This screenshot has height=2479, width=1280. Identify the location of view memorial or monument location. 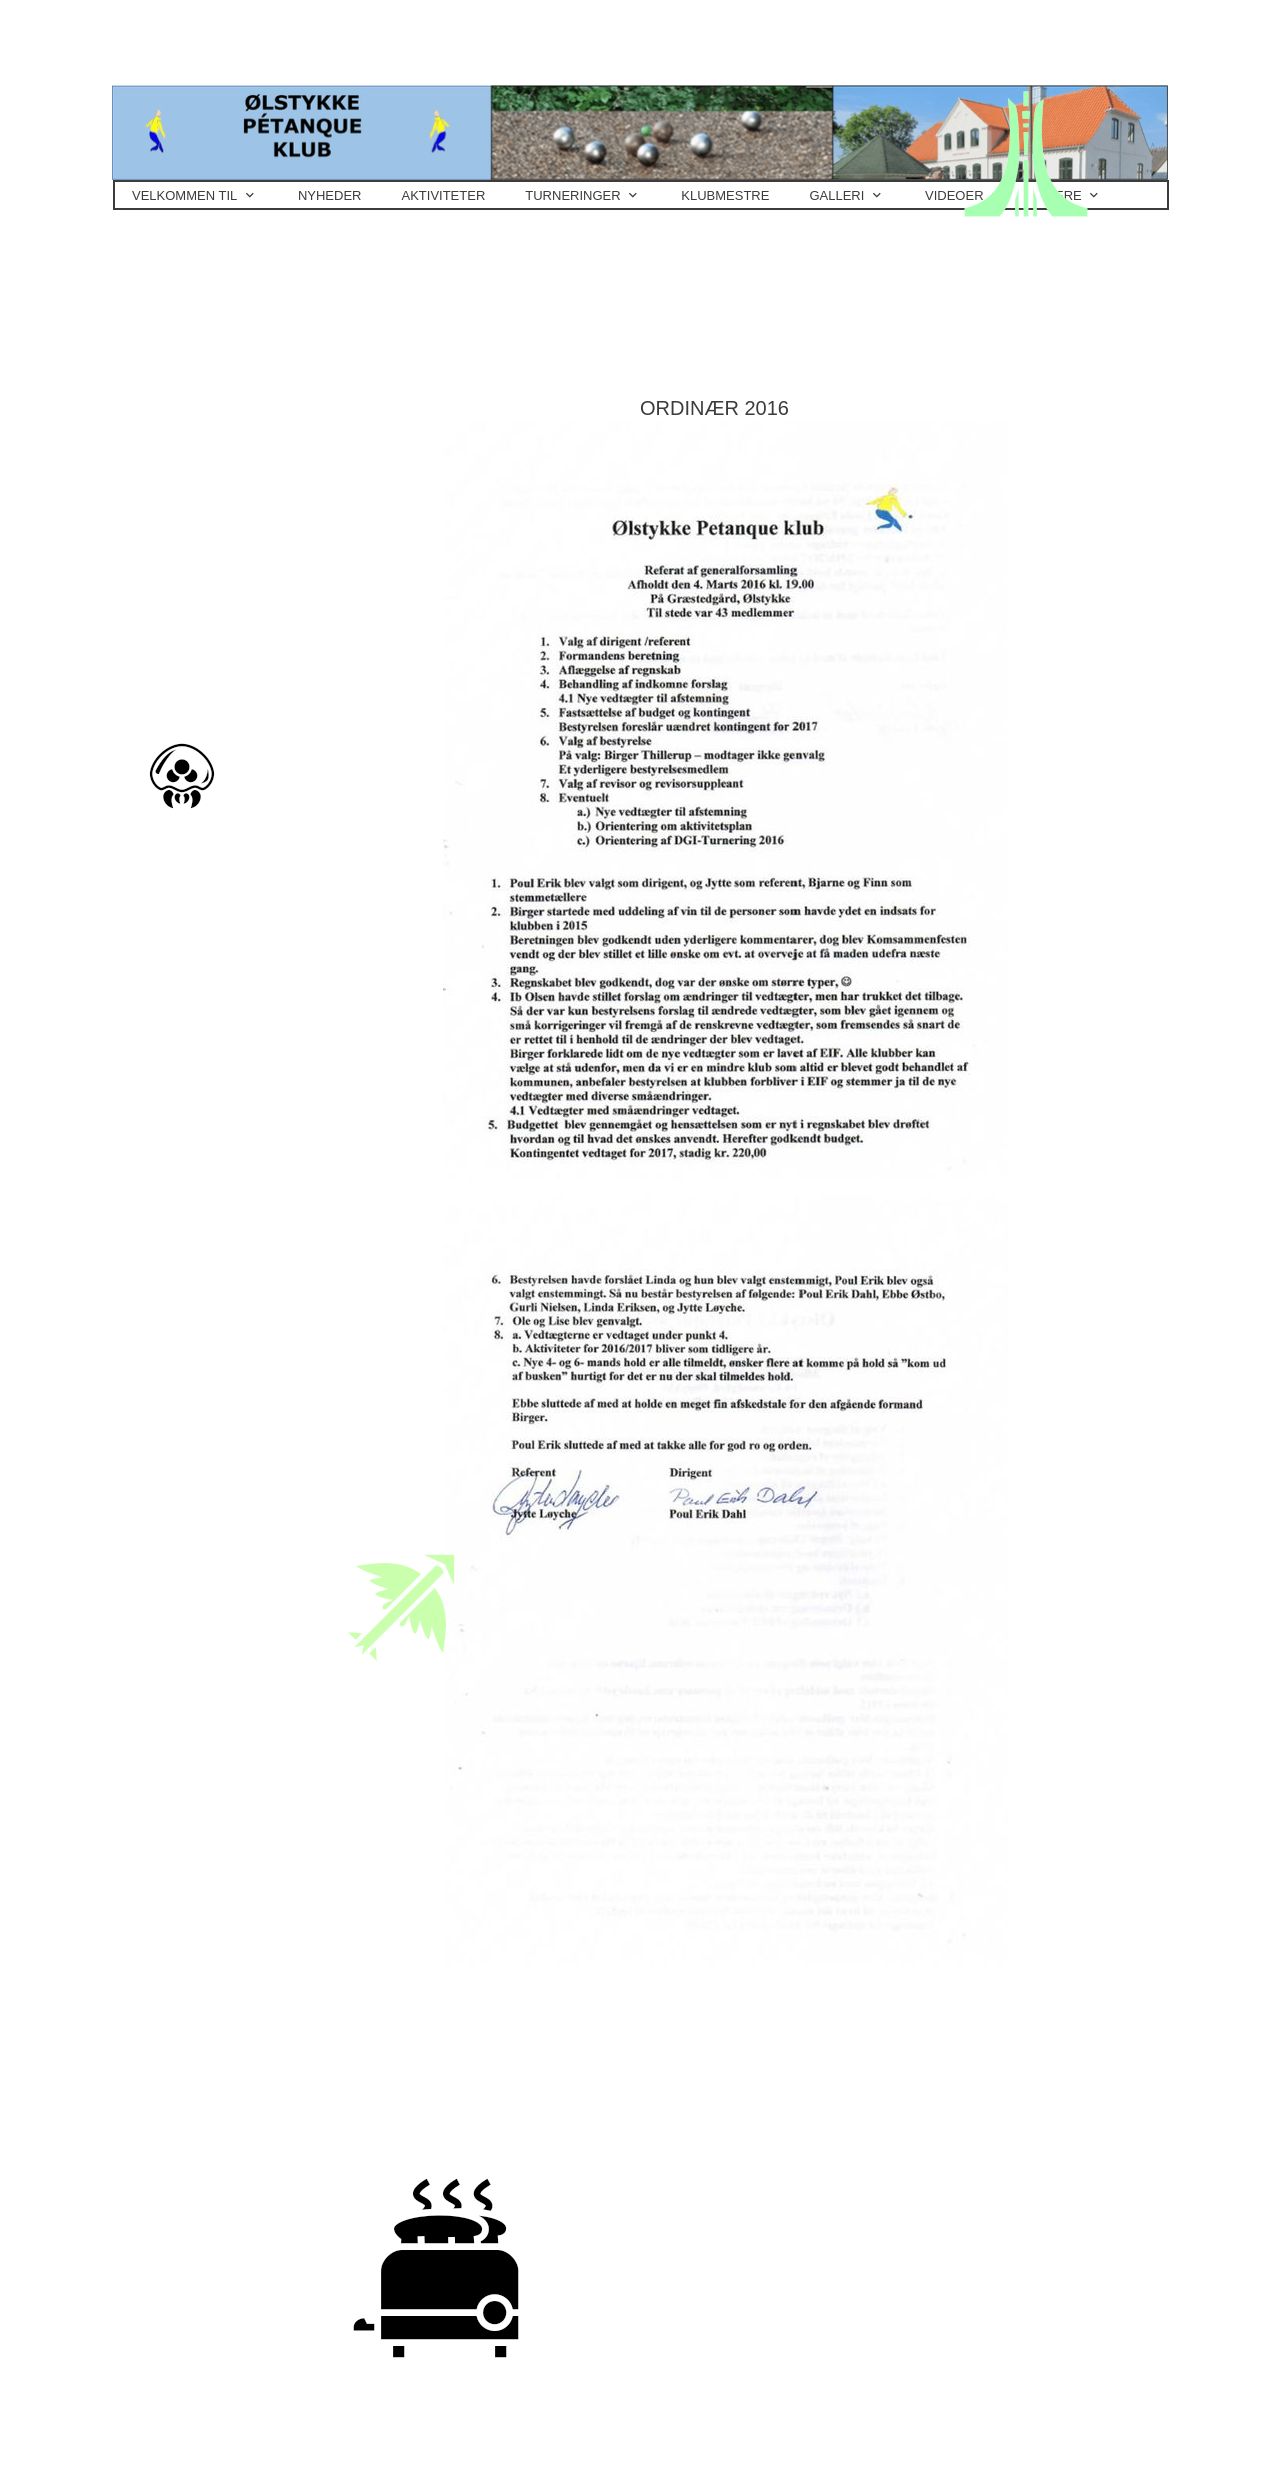
(1026, 154).